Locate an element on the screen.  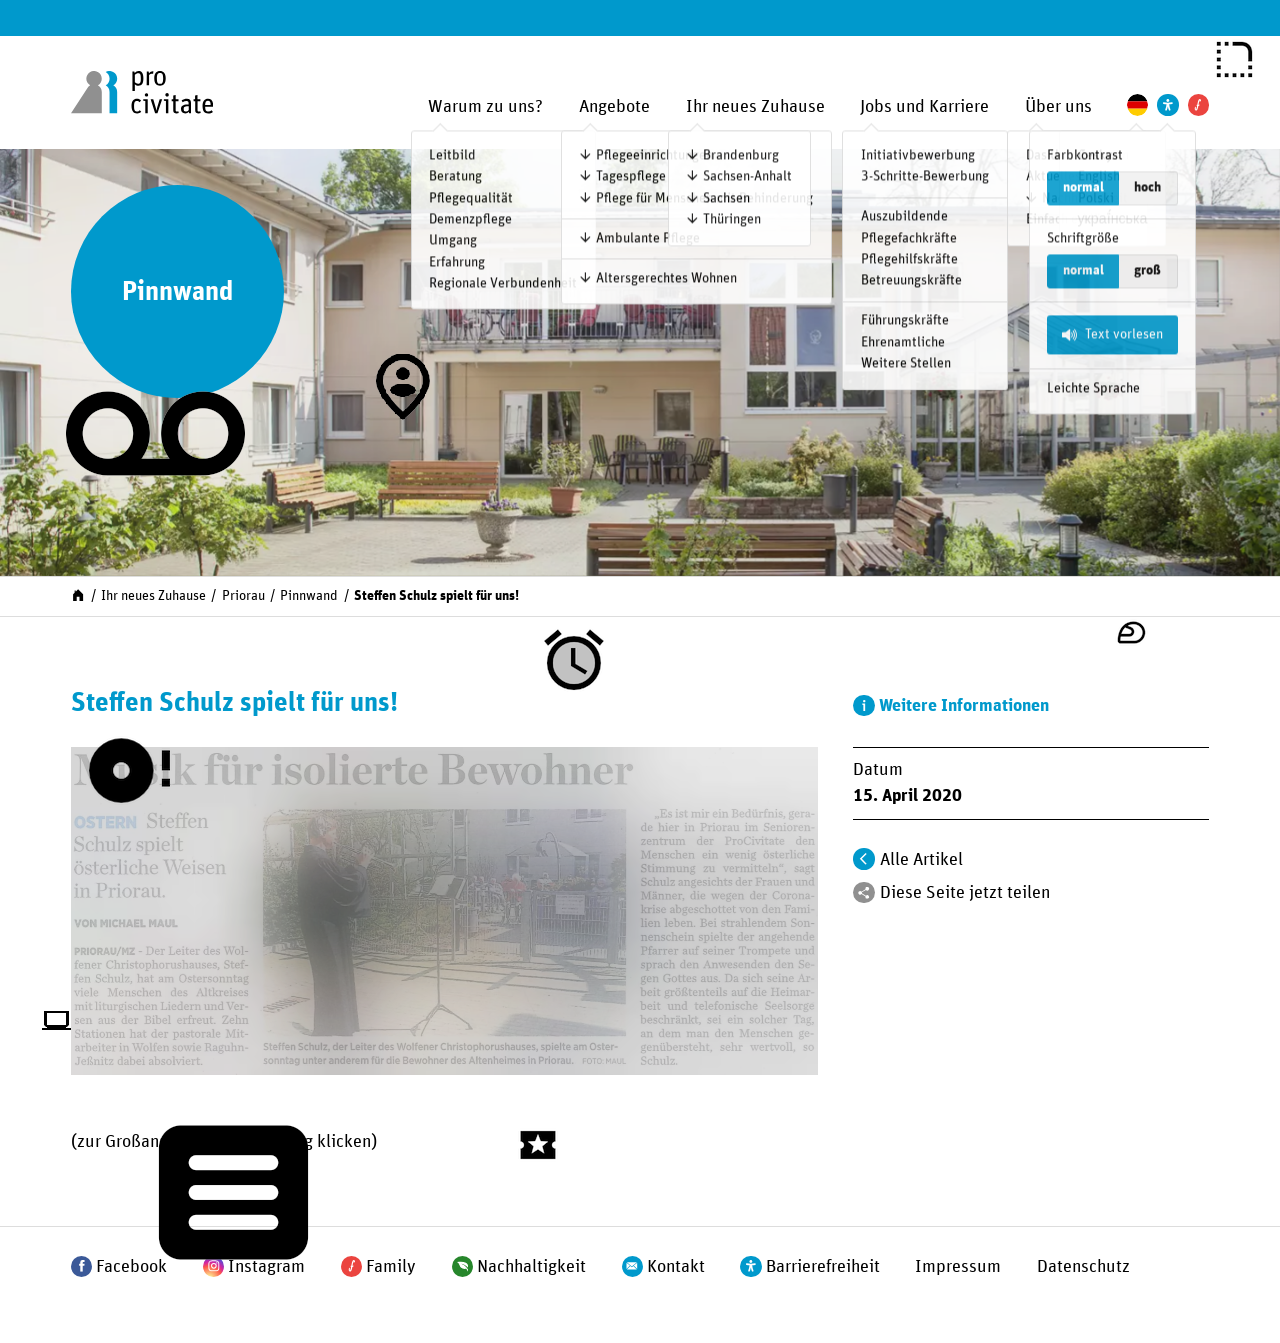
access voicemail messages is located at coordinates (155, 433).